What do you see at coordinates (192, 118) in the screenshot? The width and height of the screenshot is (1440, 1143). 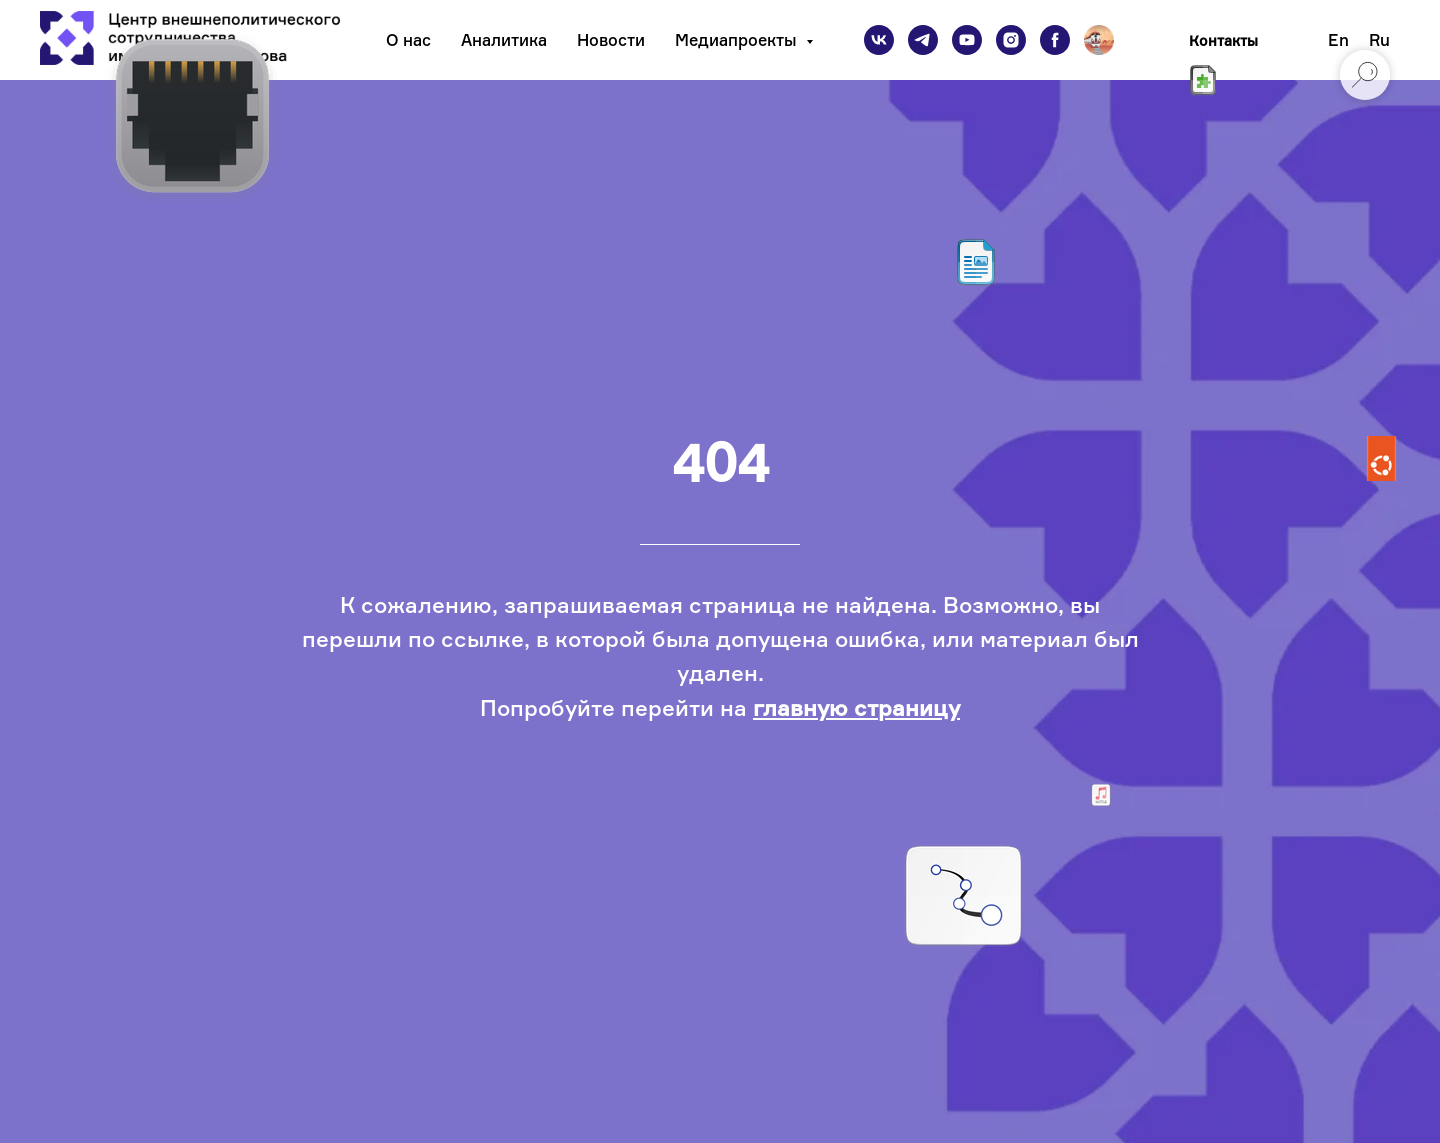 I see `open ethernet network preferences` at bounding box center [192, 118].